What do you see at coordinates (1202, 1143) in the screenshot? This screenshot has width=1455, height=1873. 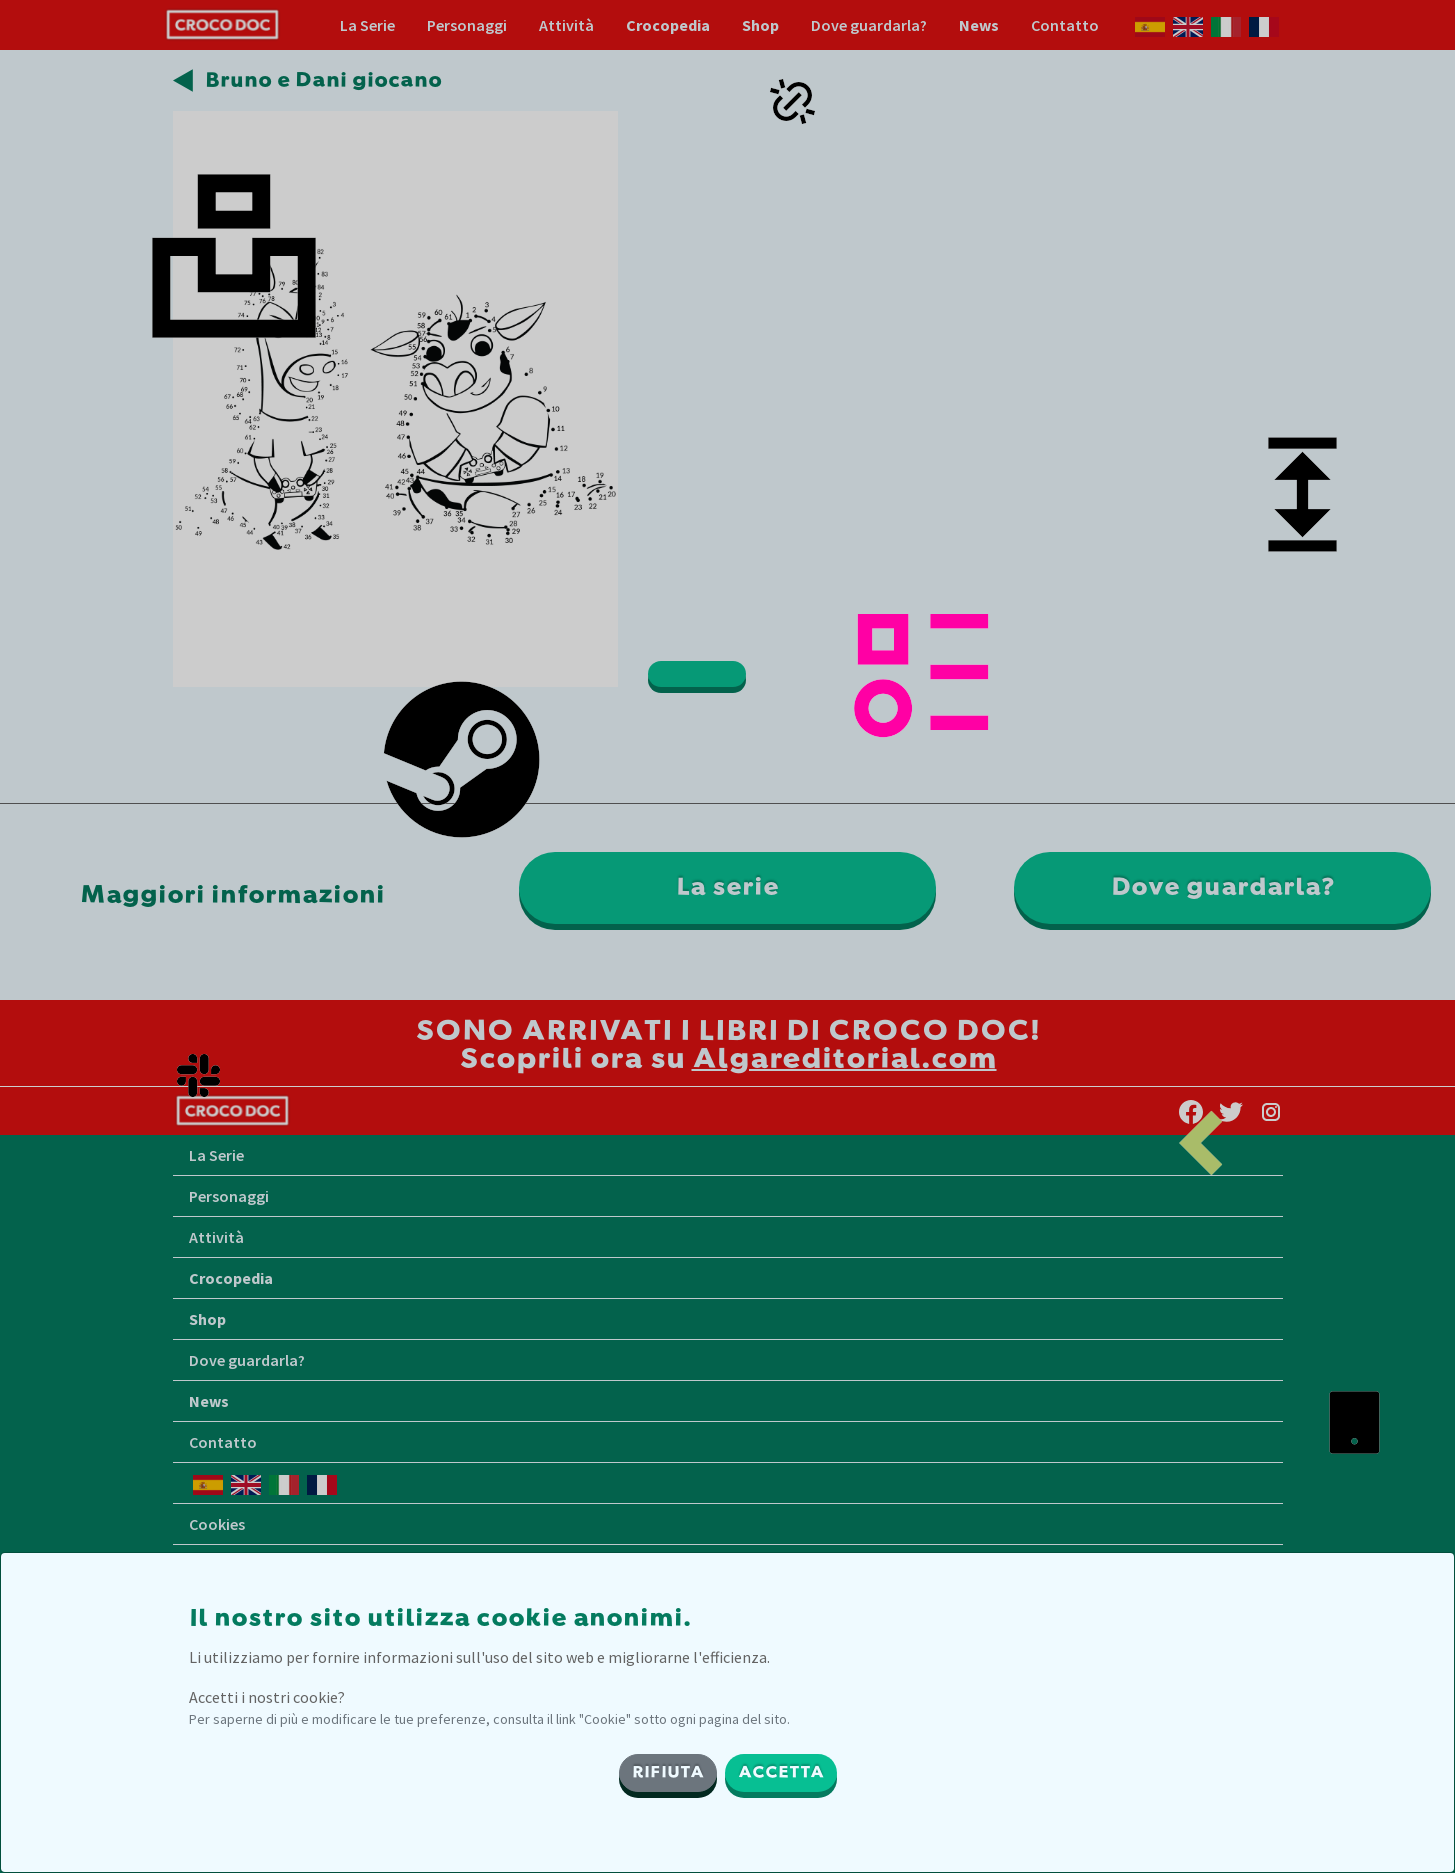 I see `navigate to the previous item or screen` at bounding box center [1202, 1143].